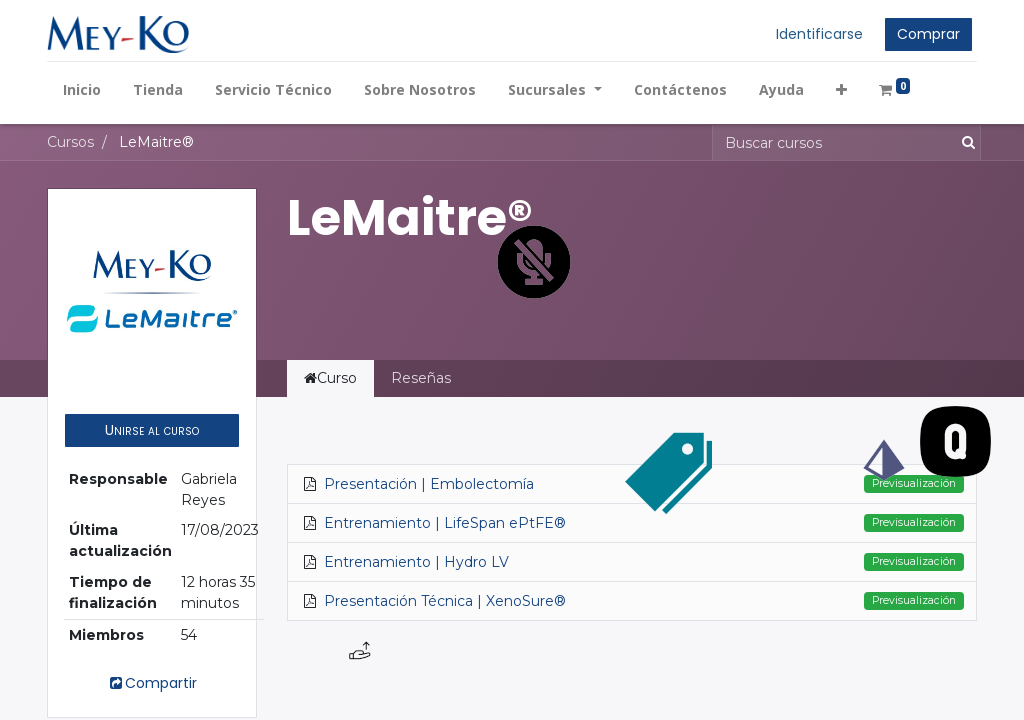  Describe the element at coordinates (668, 473) in the screenshot. I see `view or manage tags` at that location.